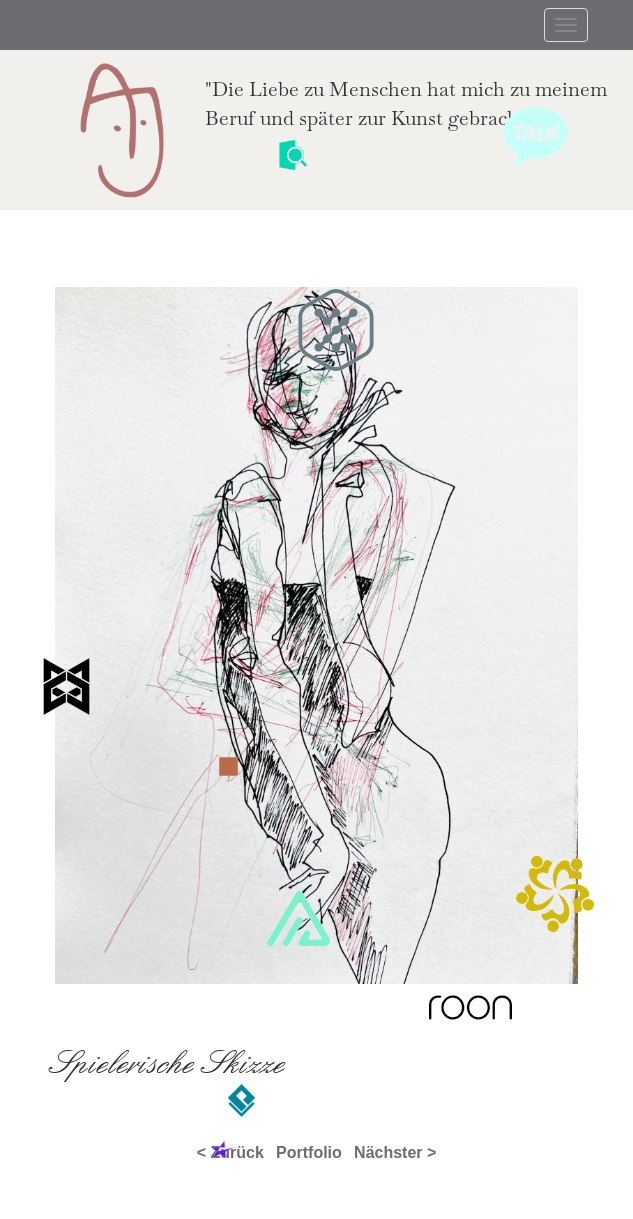  What do you see at coordinates (536, 135) in the screenshot?
I see `open KakaoTalk messaging app` at bounding box center [536, 135].